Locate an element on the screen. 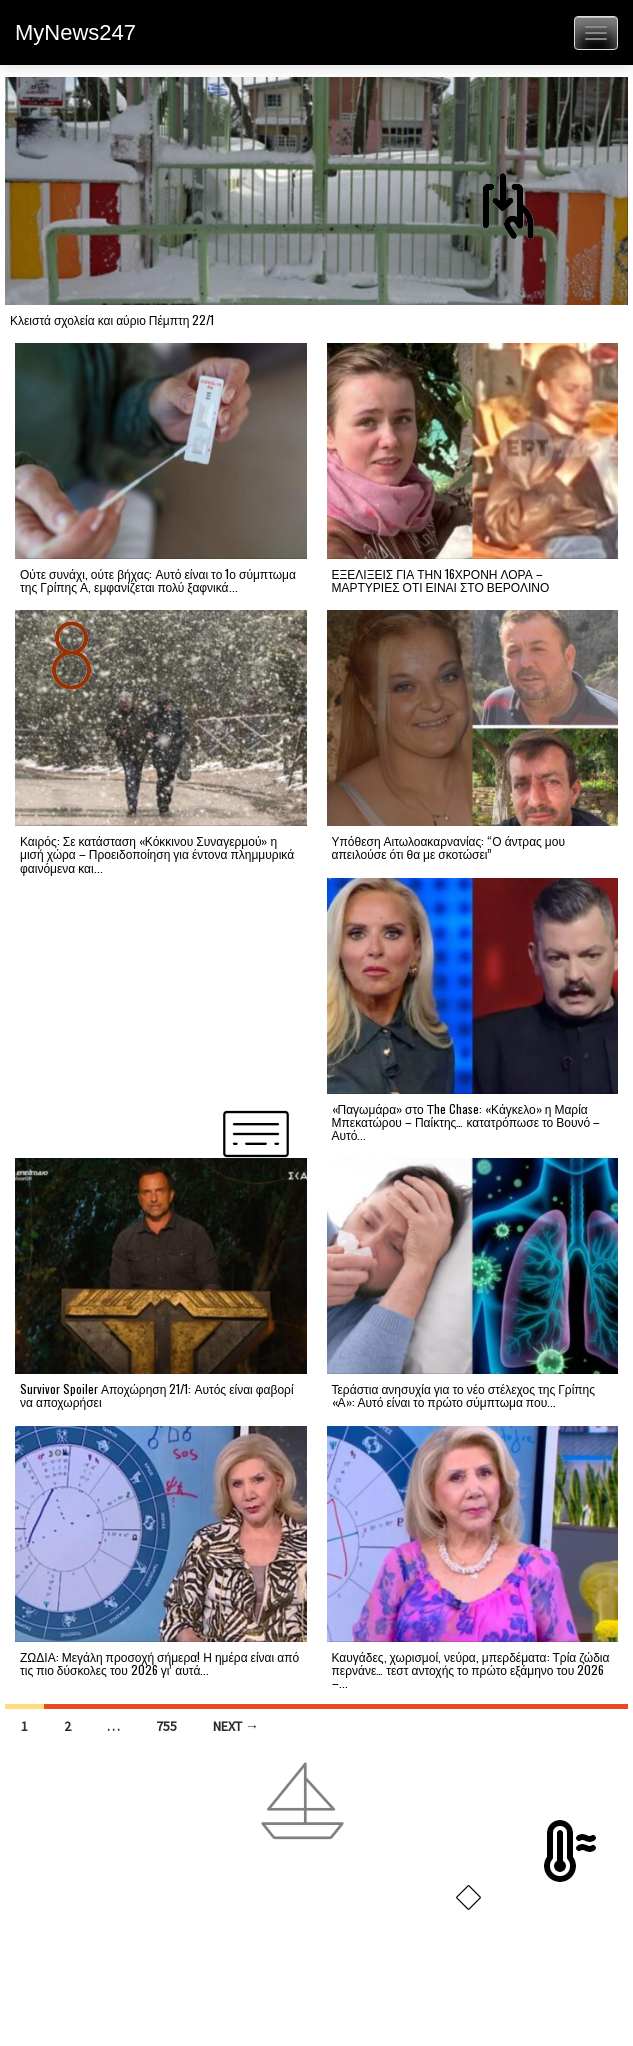 The width and height of the screenshot is (633, 2046). indicates premium or valuable content is located at coordinates (468, 1897).